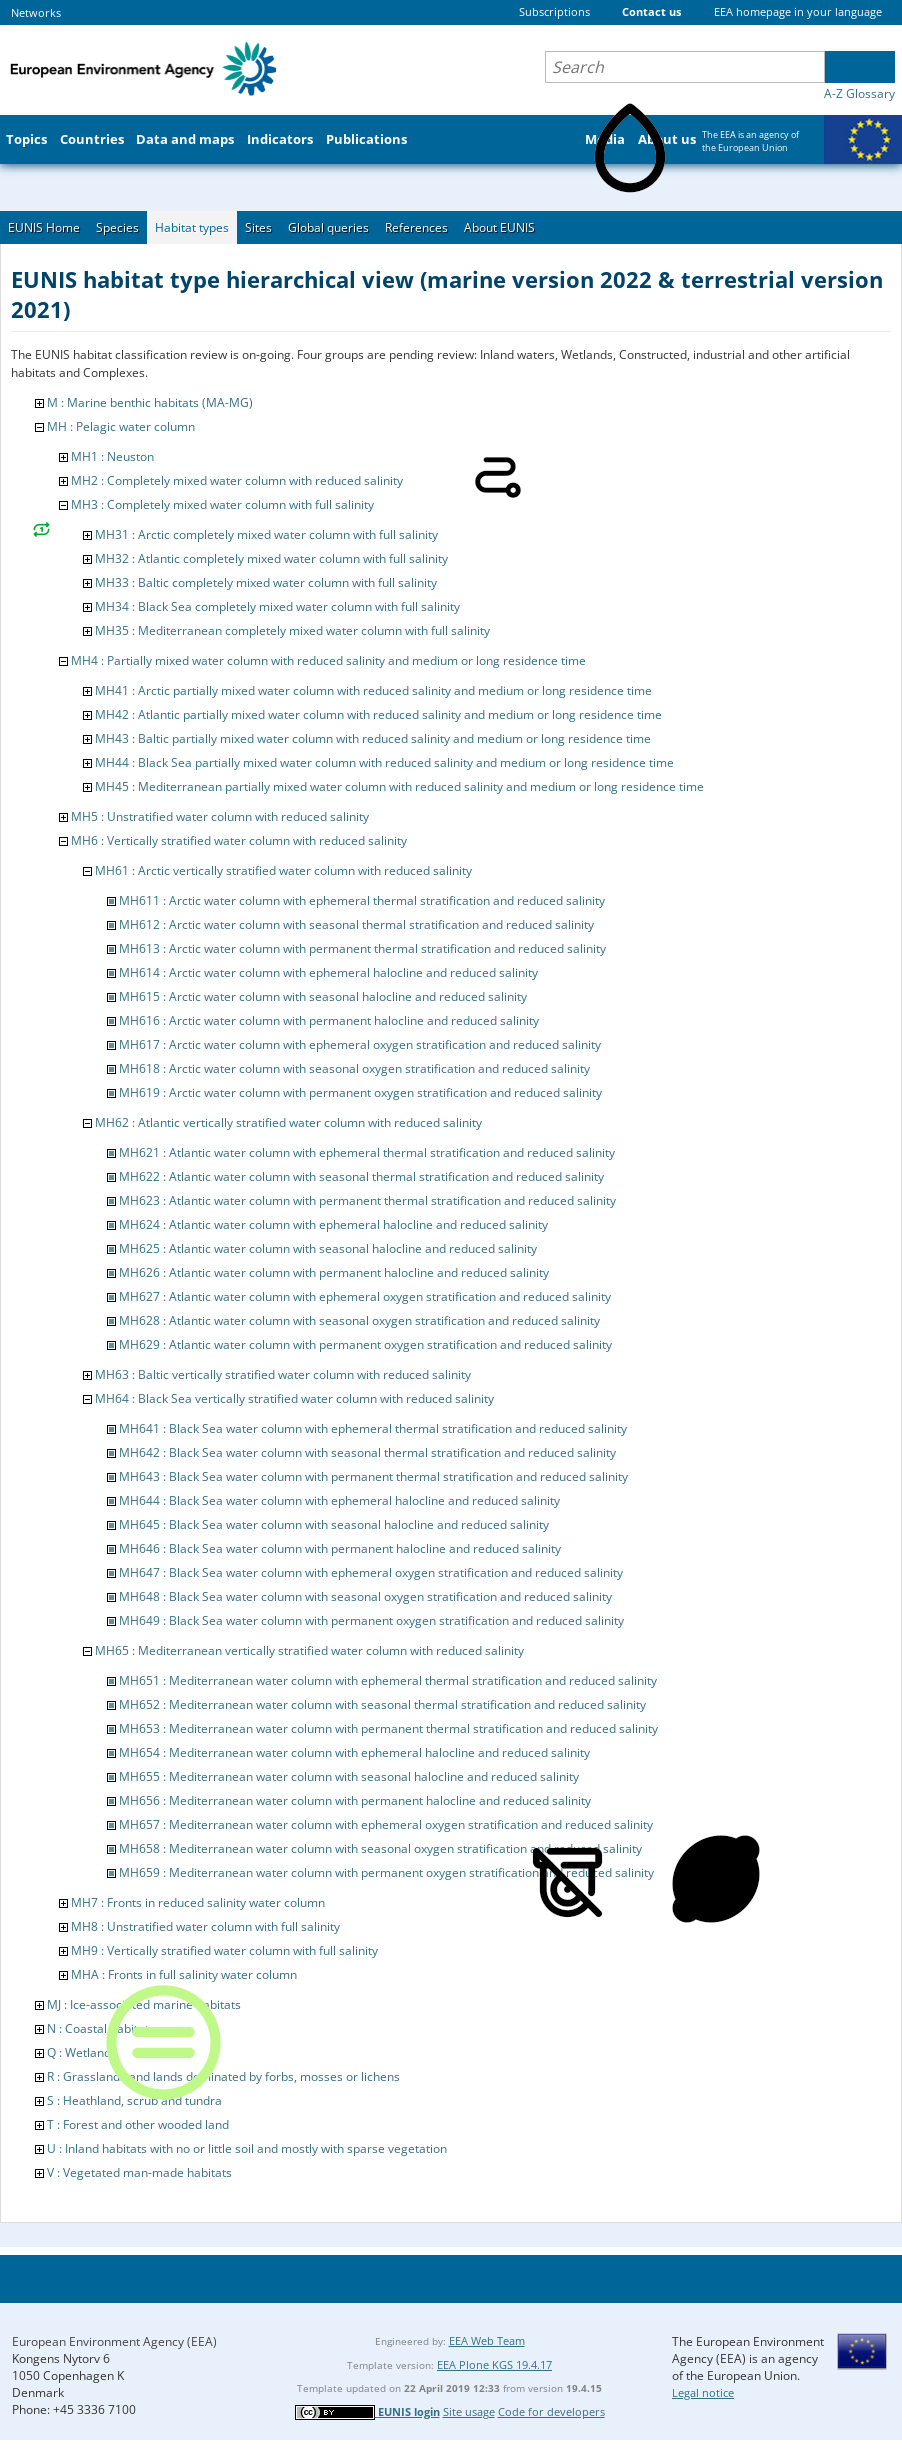 This screenshot has height=2452, width=902. What do you see at coordinates (41, 529) in the screenshot?
I see `repeat current track once` at bounding box center [41, 529].